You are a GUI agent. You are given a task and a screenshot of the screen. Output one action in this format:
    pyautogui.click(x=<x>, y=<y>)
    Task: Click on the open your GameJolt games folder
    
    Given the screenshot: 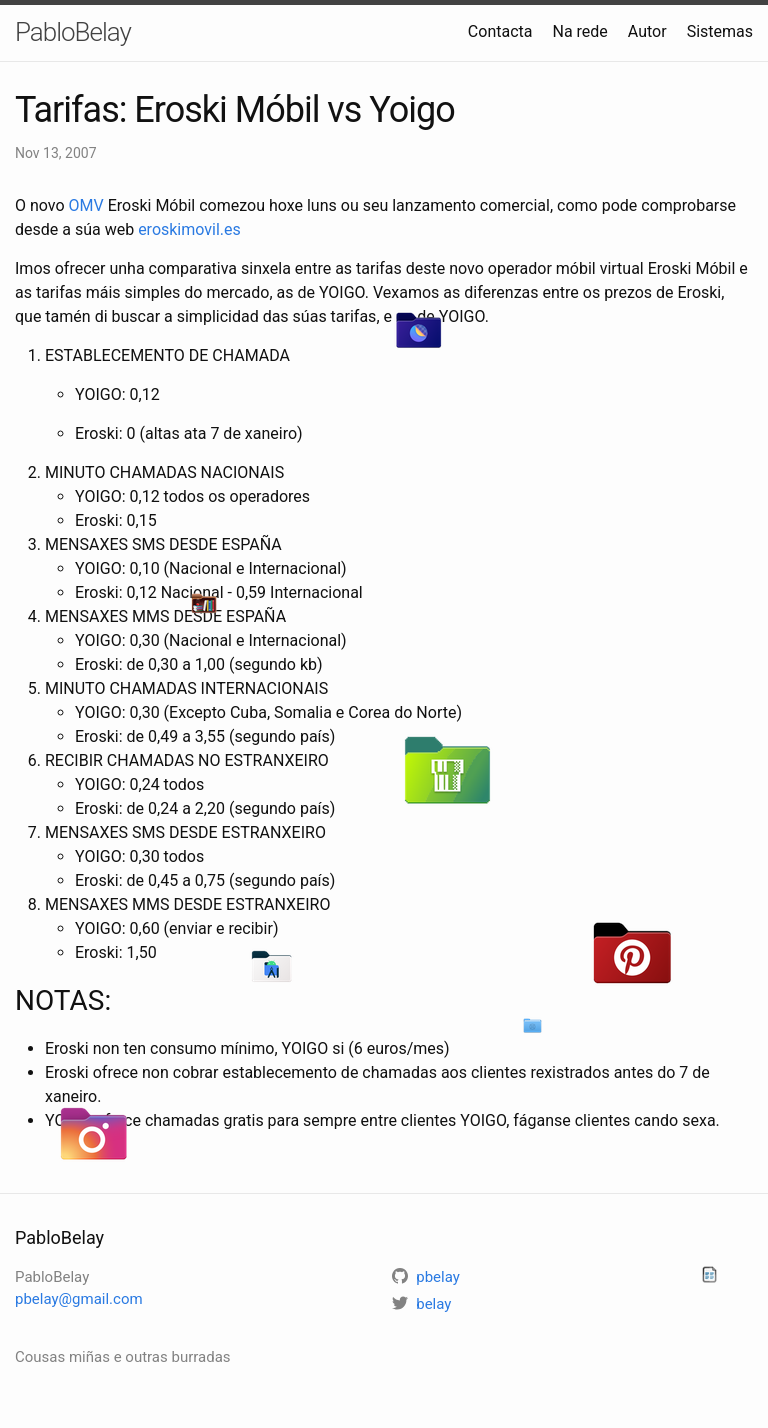 What is the action you would take?
    pyautogui.click(x=447, y=772)
    